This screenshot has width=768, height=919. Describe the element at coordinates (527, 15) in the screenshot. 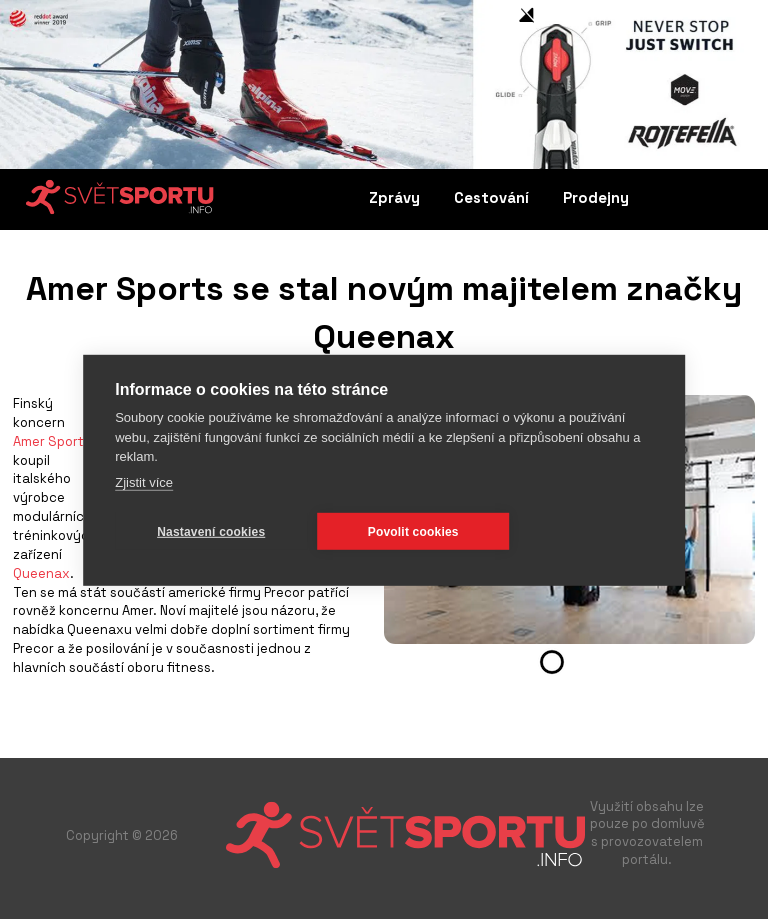

I see `no cellular signal available` at that location.